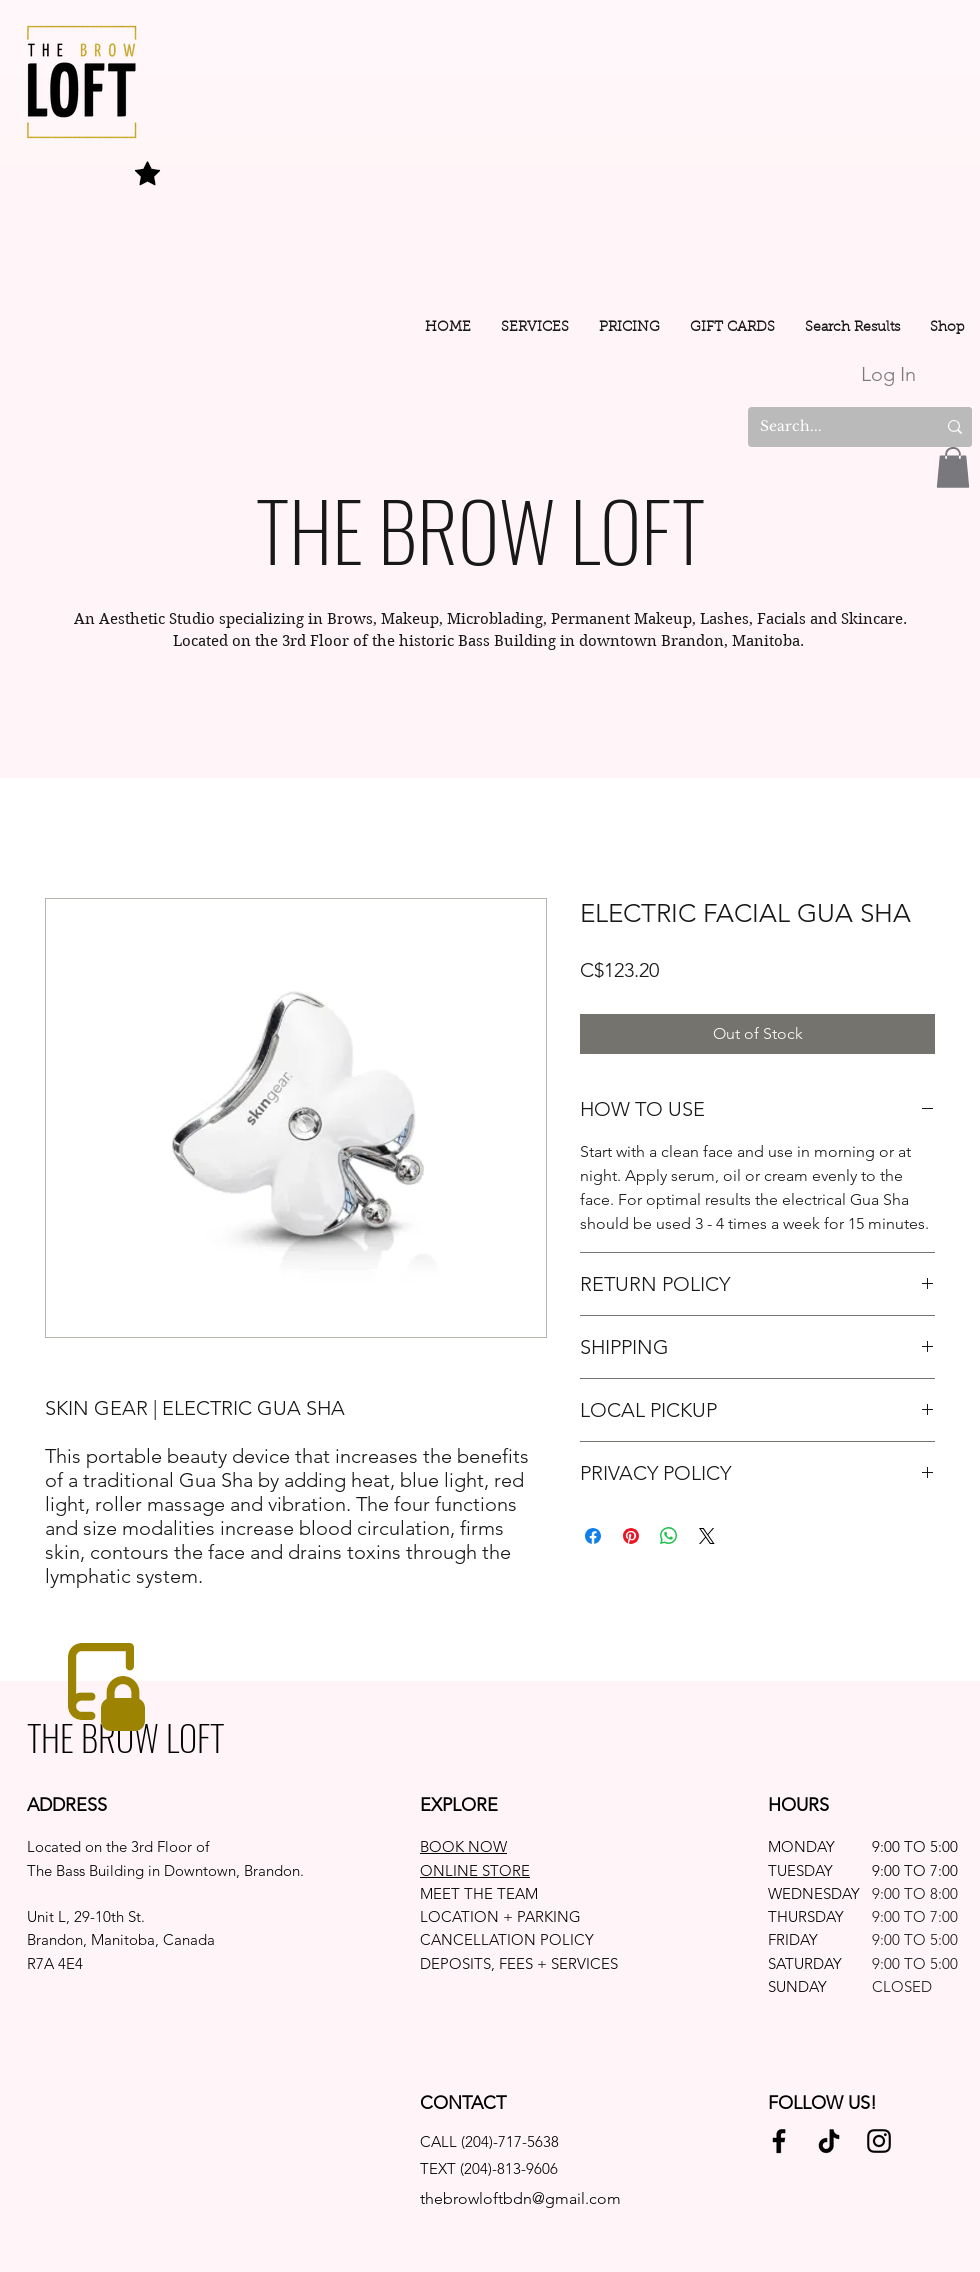 This screenshot has width=980, height=2272. Describe the element at coordinates (147, 174) in the screenshot. I see `indicates a favorited or starred item` at that location.